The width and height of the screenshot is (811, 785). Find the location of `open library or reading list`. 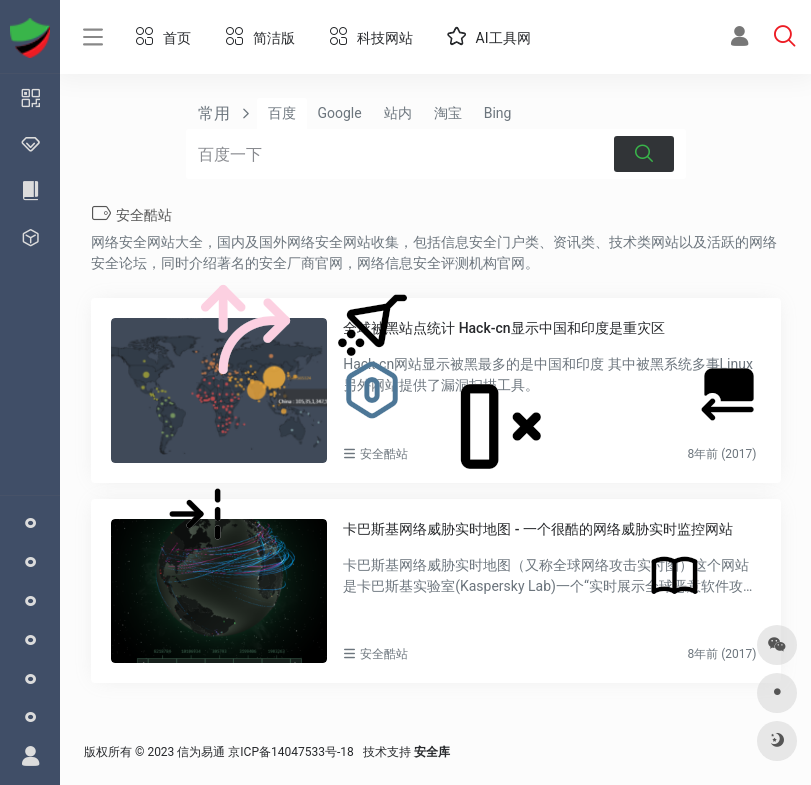

open library or reading list is located at coordinates (674, 575).